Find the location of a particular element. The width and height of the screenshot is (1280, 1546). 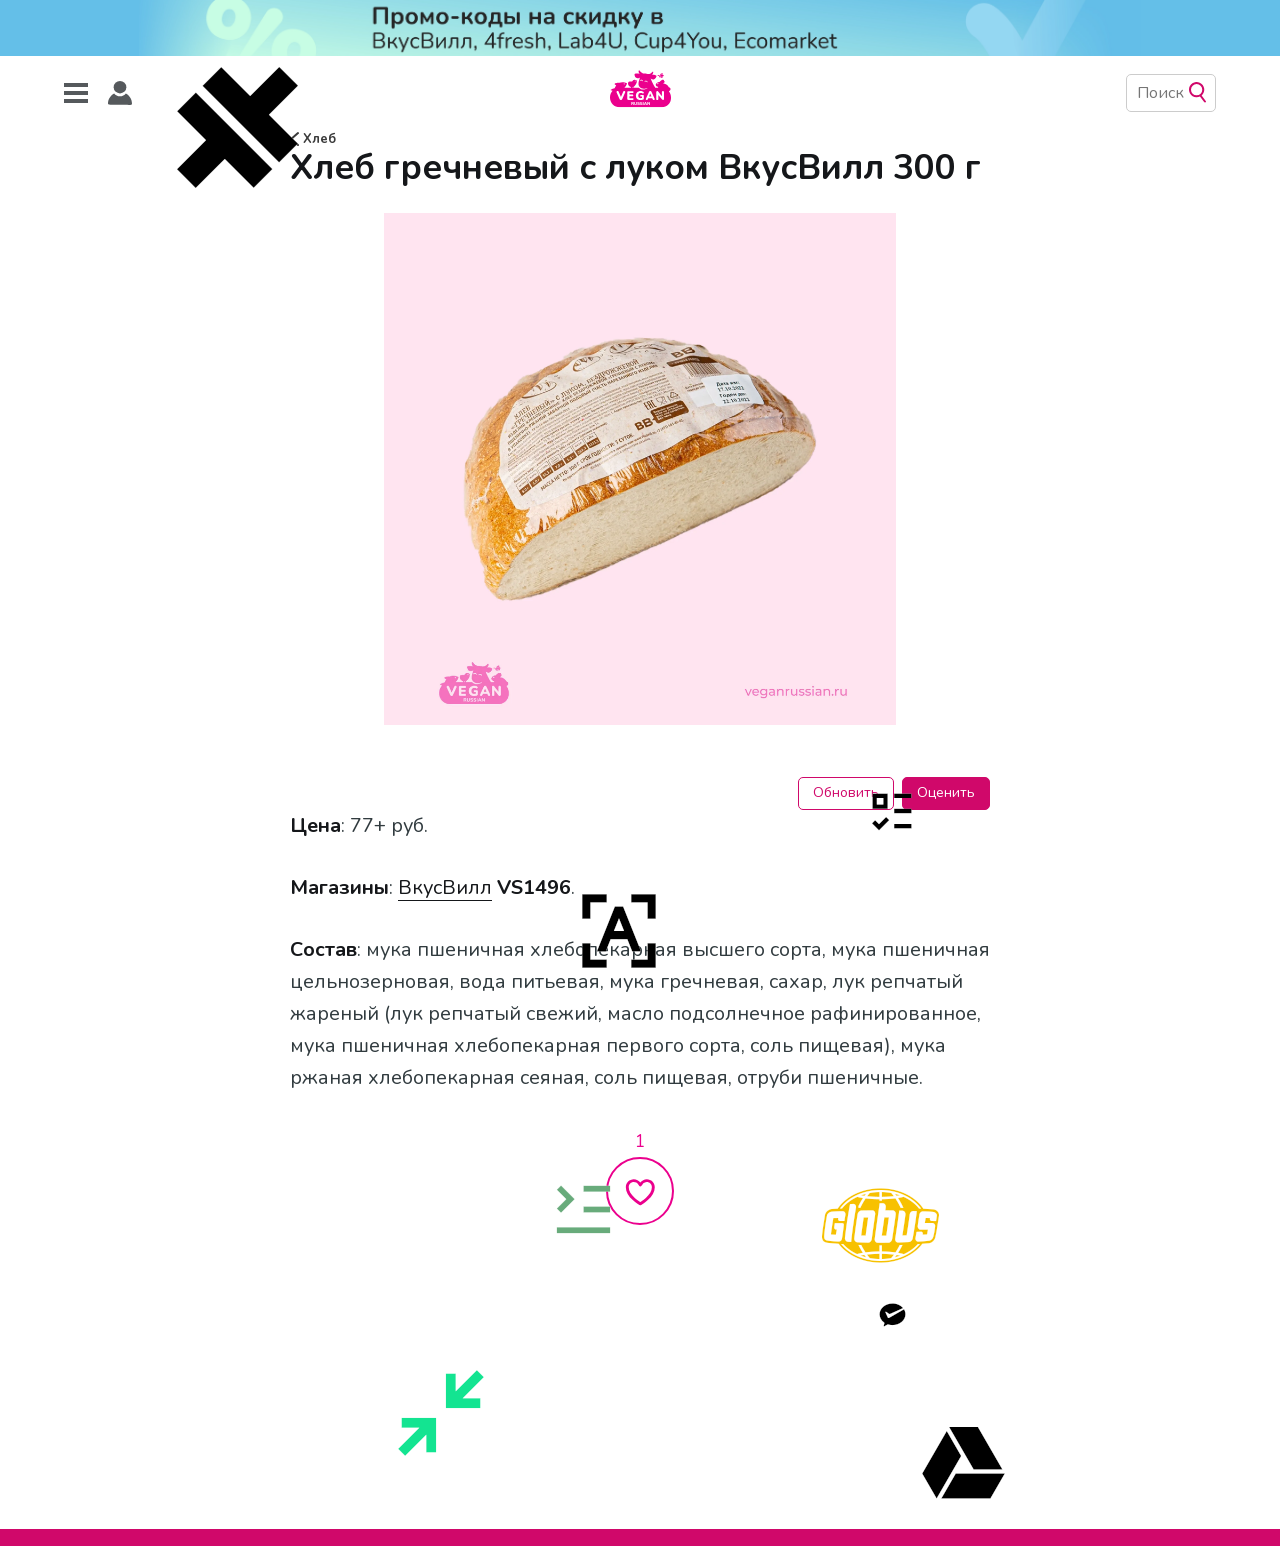

collapse the sidebar menu is located at coordinates (583, 1209).